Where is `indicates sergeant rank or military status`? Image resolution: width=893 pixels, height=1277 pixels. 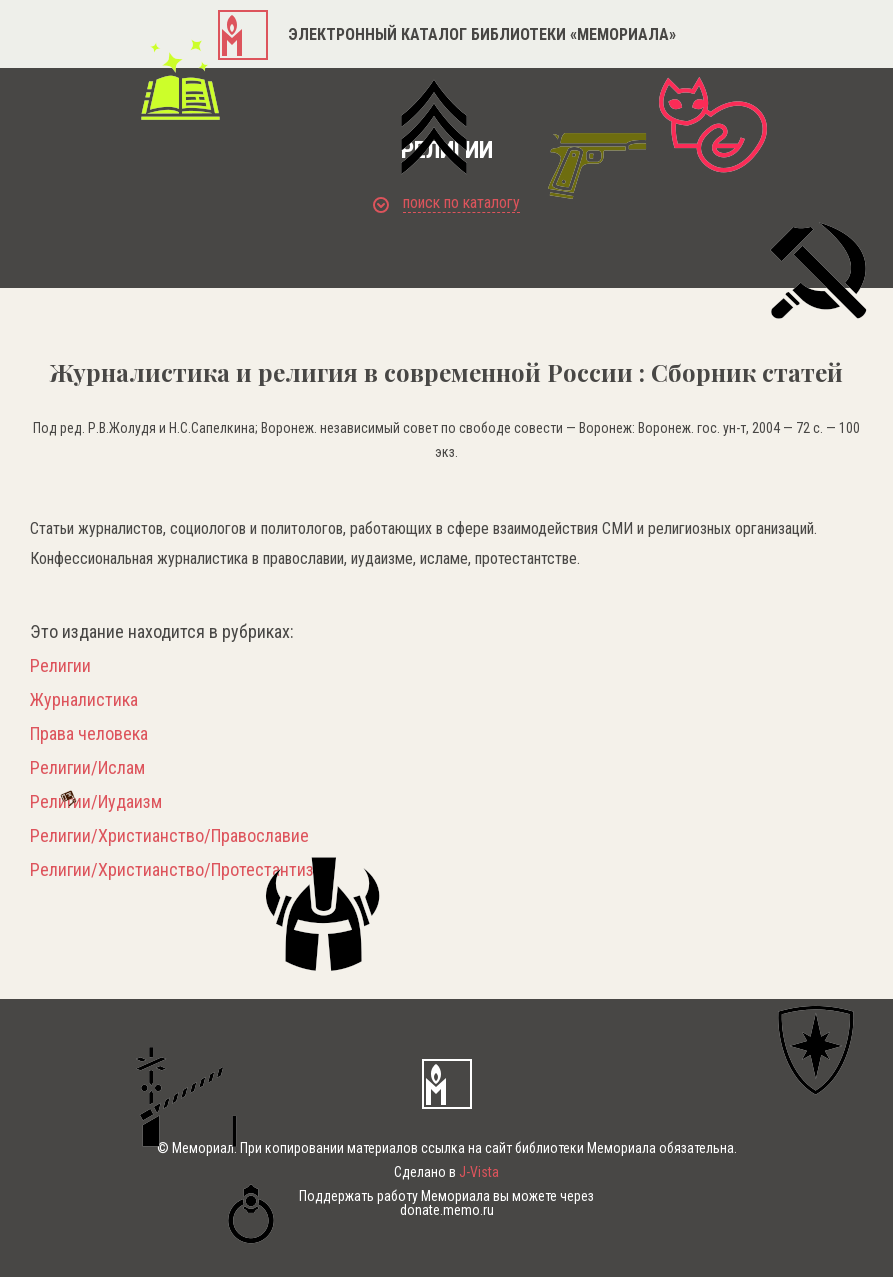 indicates sergeant rank or military status is located at coordinates (434, 127).